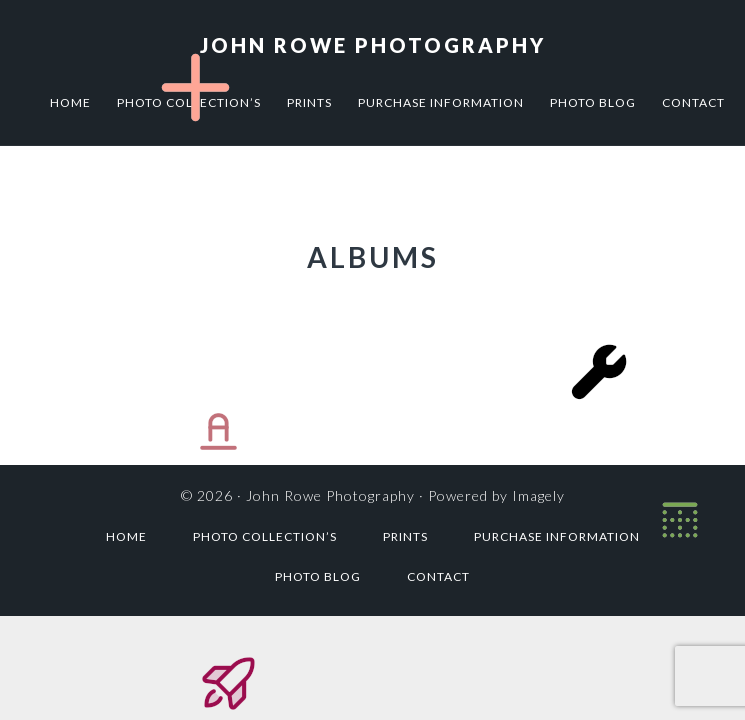 This screenshot has height=720, width=745. I want to click on access settings or configuration options, so click(599, 371).